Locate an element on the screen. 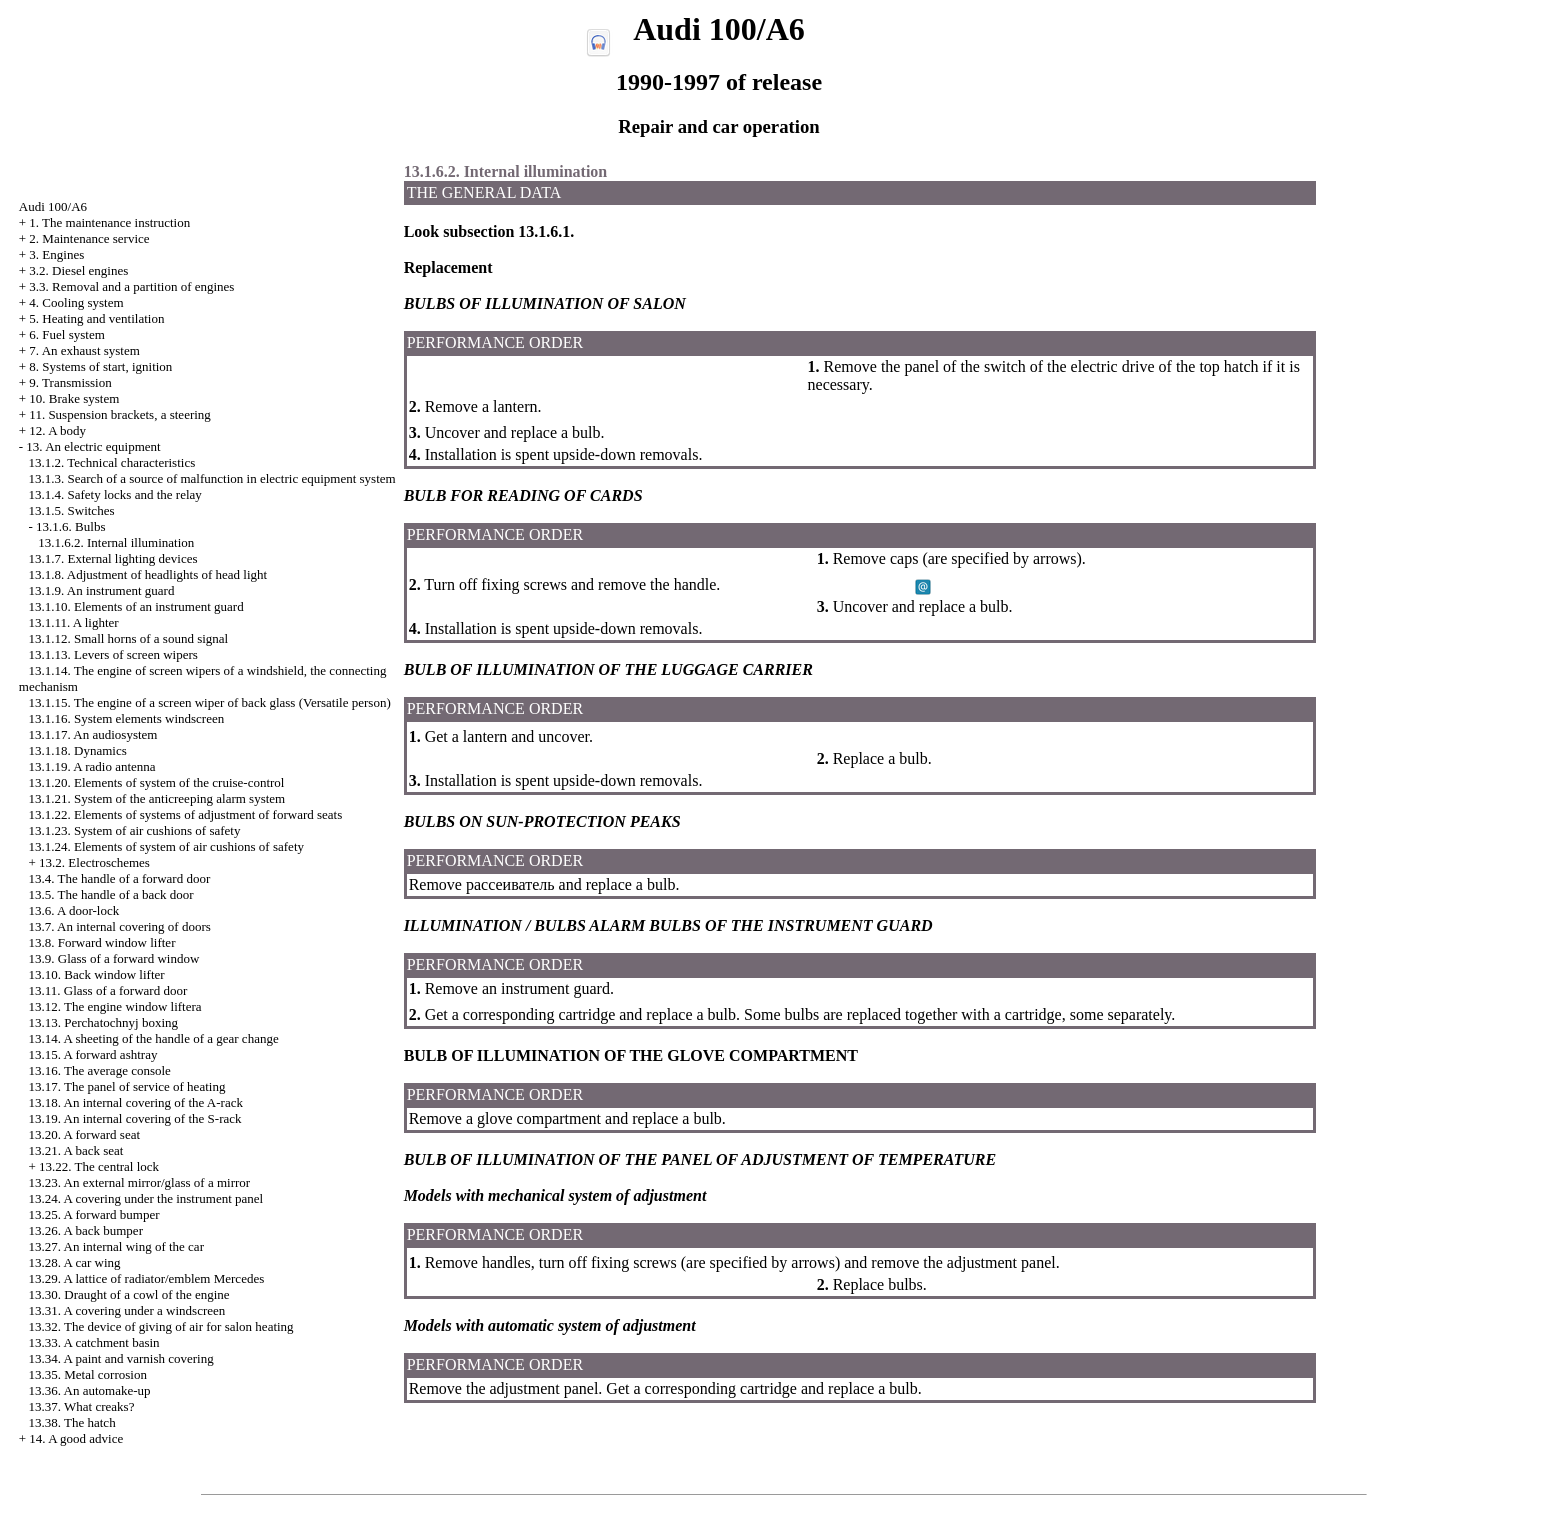 This screenshot has width=1568, height=1527. audacity audio project file is located at coordinates (598, 42).